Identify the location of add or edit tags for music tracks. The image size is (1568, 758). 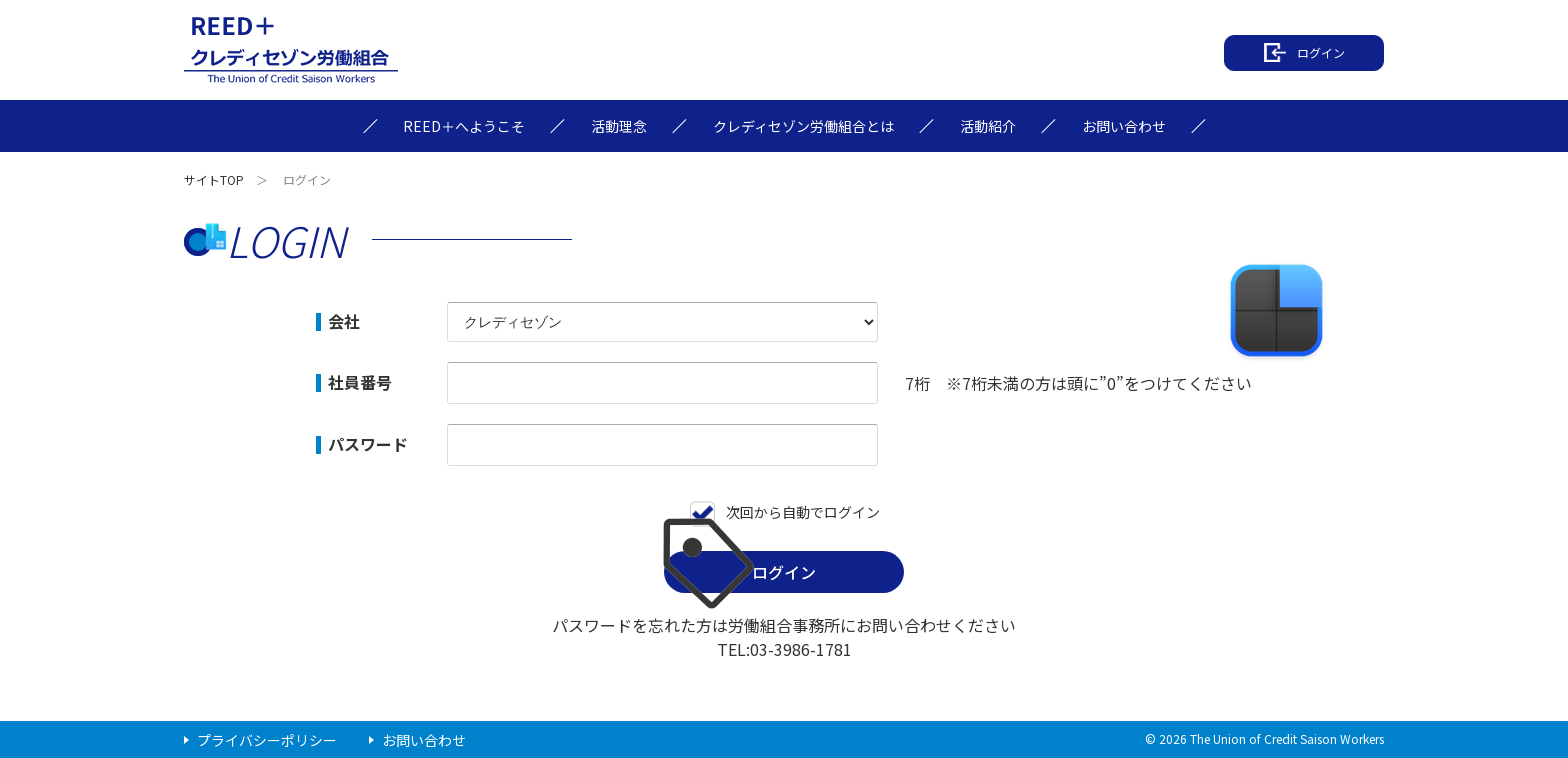
(708, 563).